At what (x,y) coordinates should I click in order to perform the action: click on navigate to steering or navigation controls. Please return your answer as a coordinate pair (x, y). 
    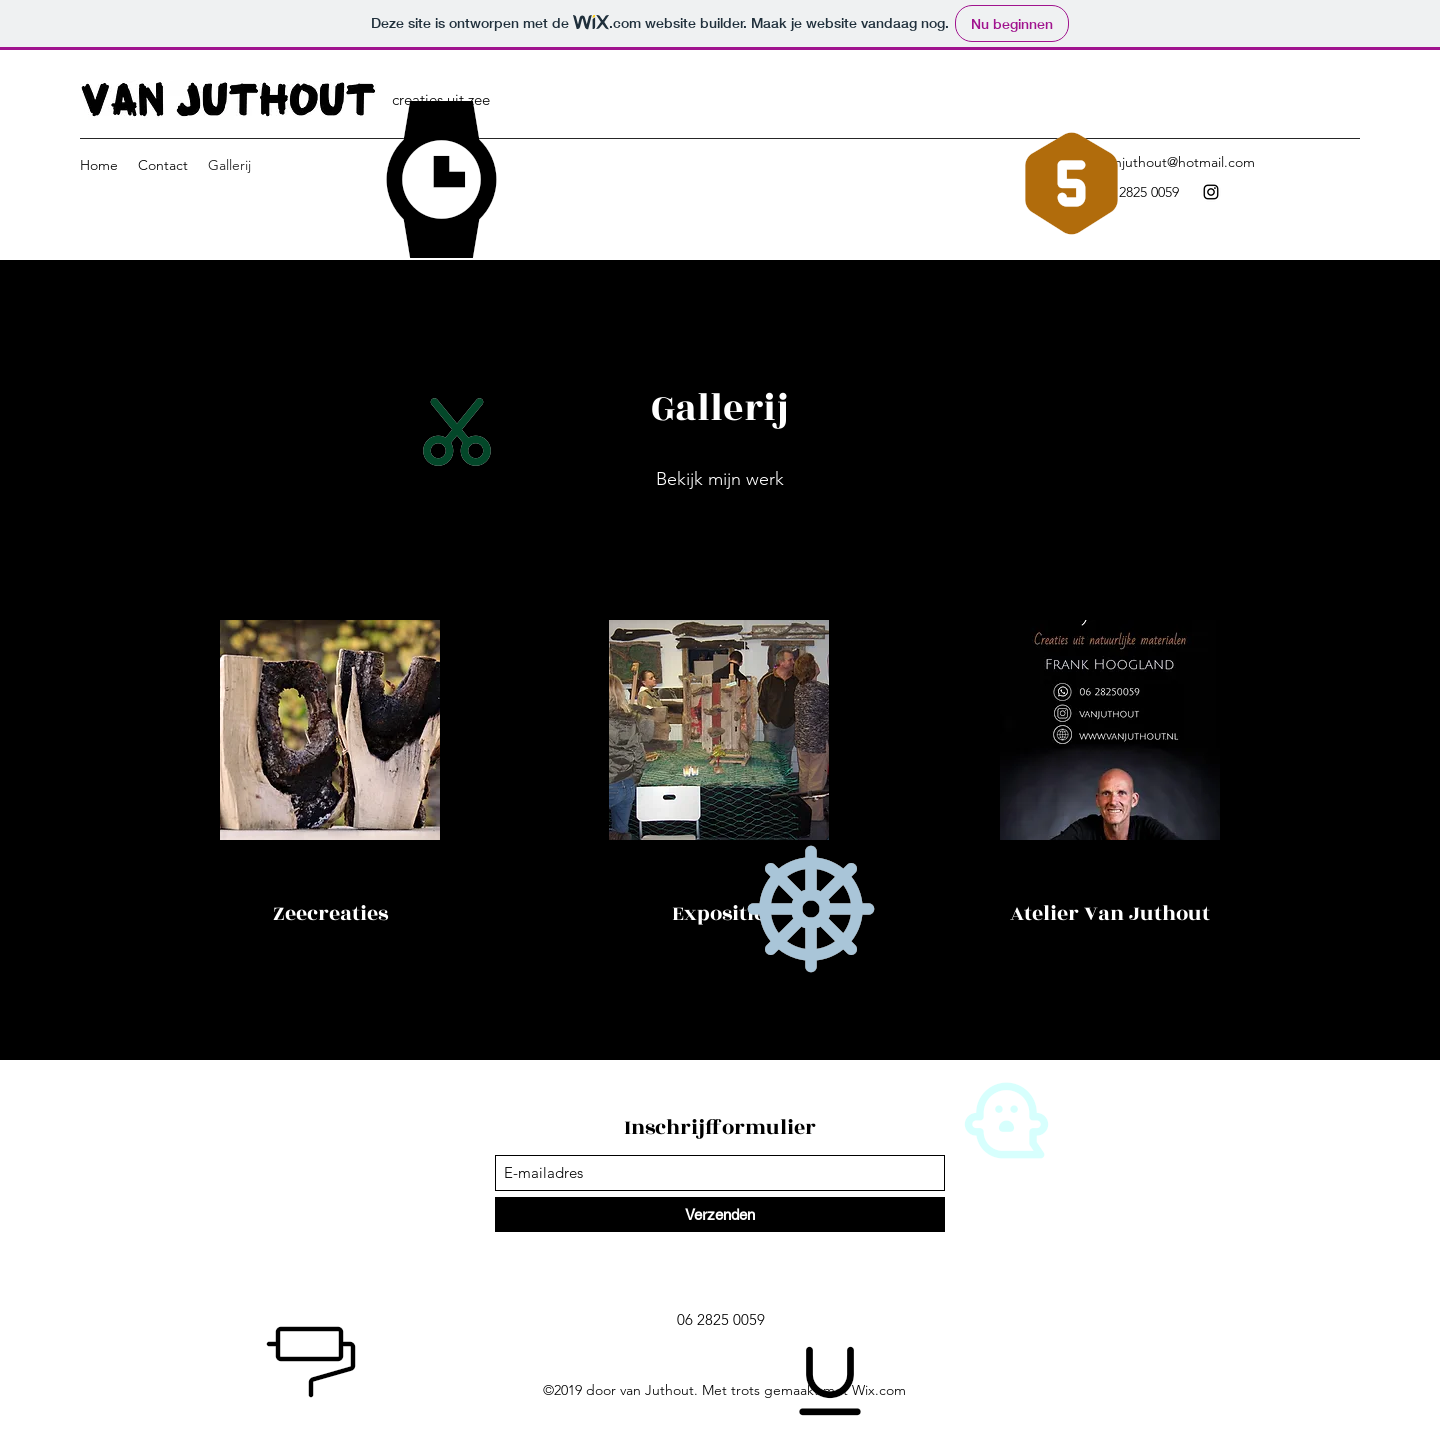
    Looking at the image, I should click on (811, 909).